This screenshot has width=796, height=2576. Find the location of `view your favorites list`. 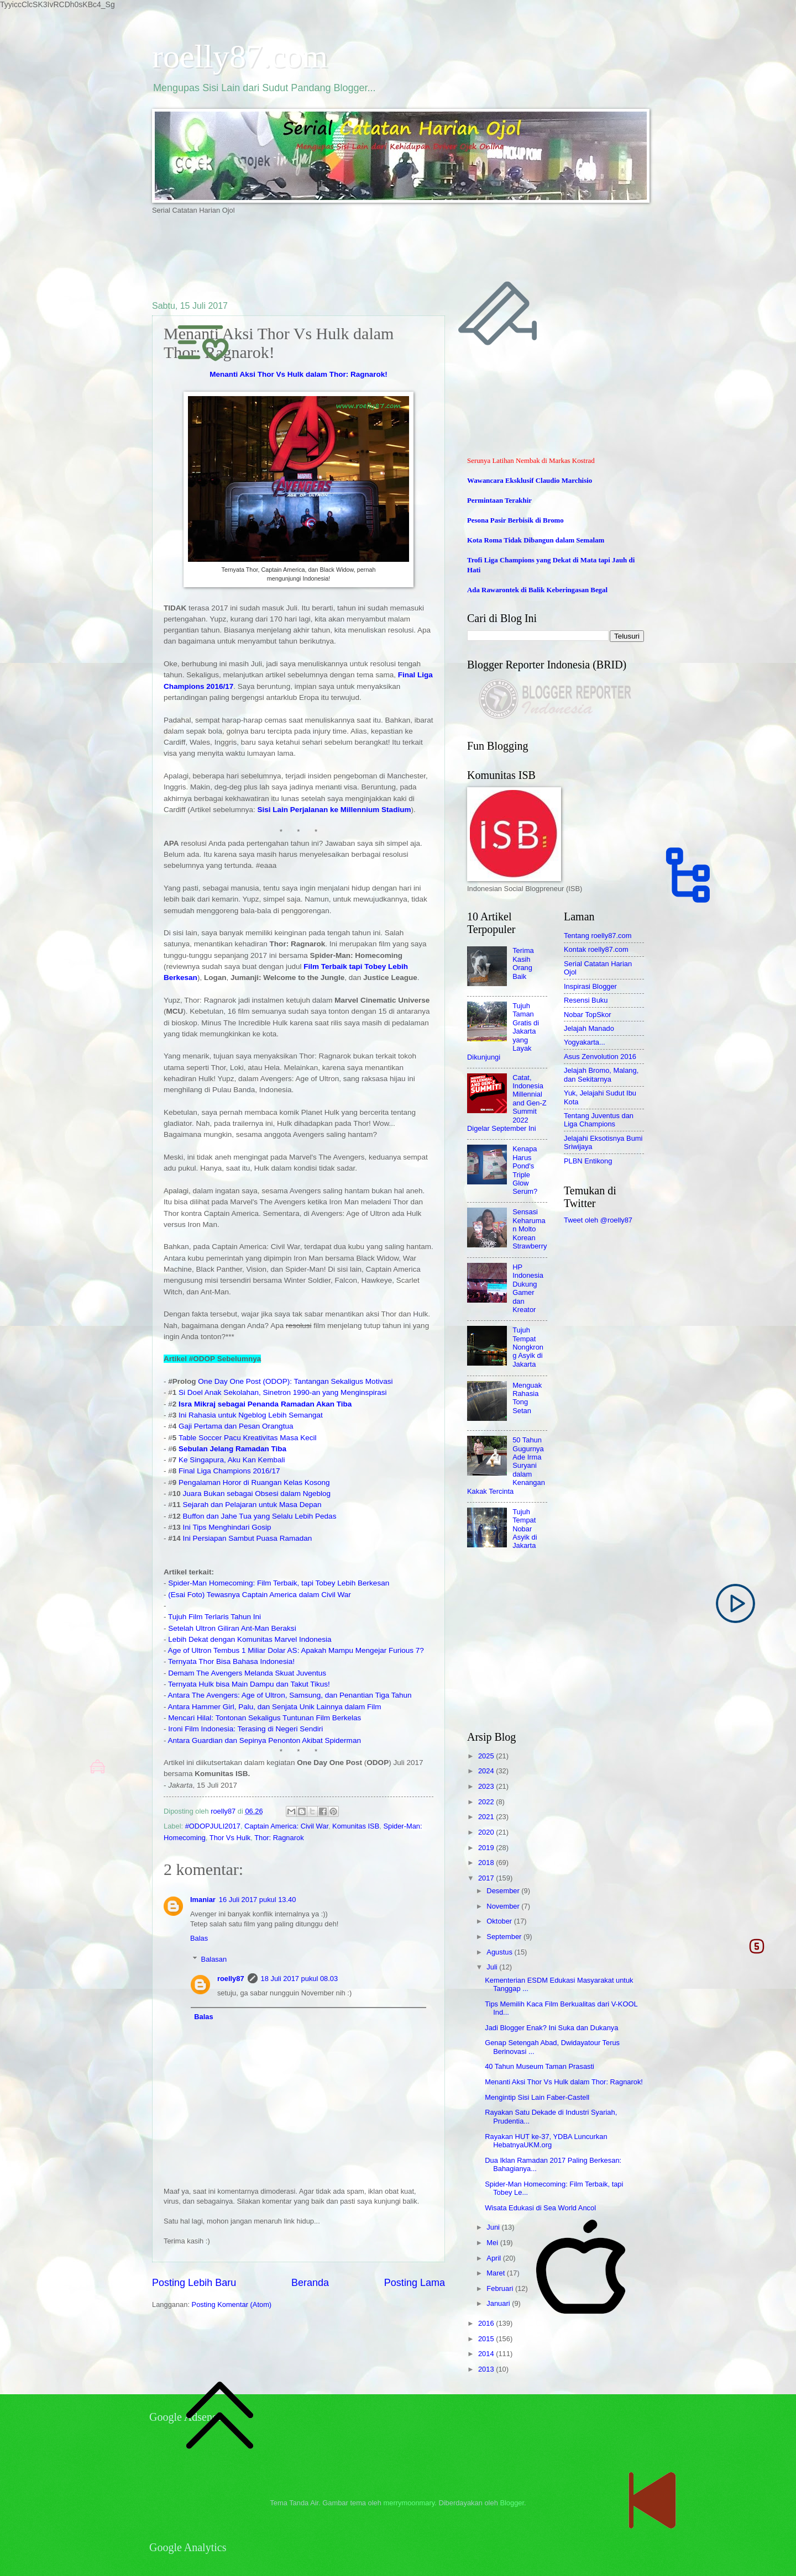

view your favorites list is located at coordinates (200, 342).